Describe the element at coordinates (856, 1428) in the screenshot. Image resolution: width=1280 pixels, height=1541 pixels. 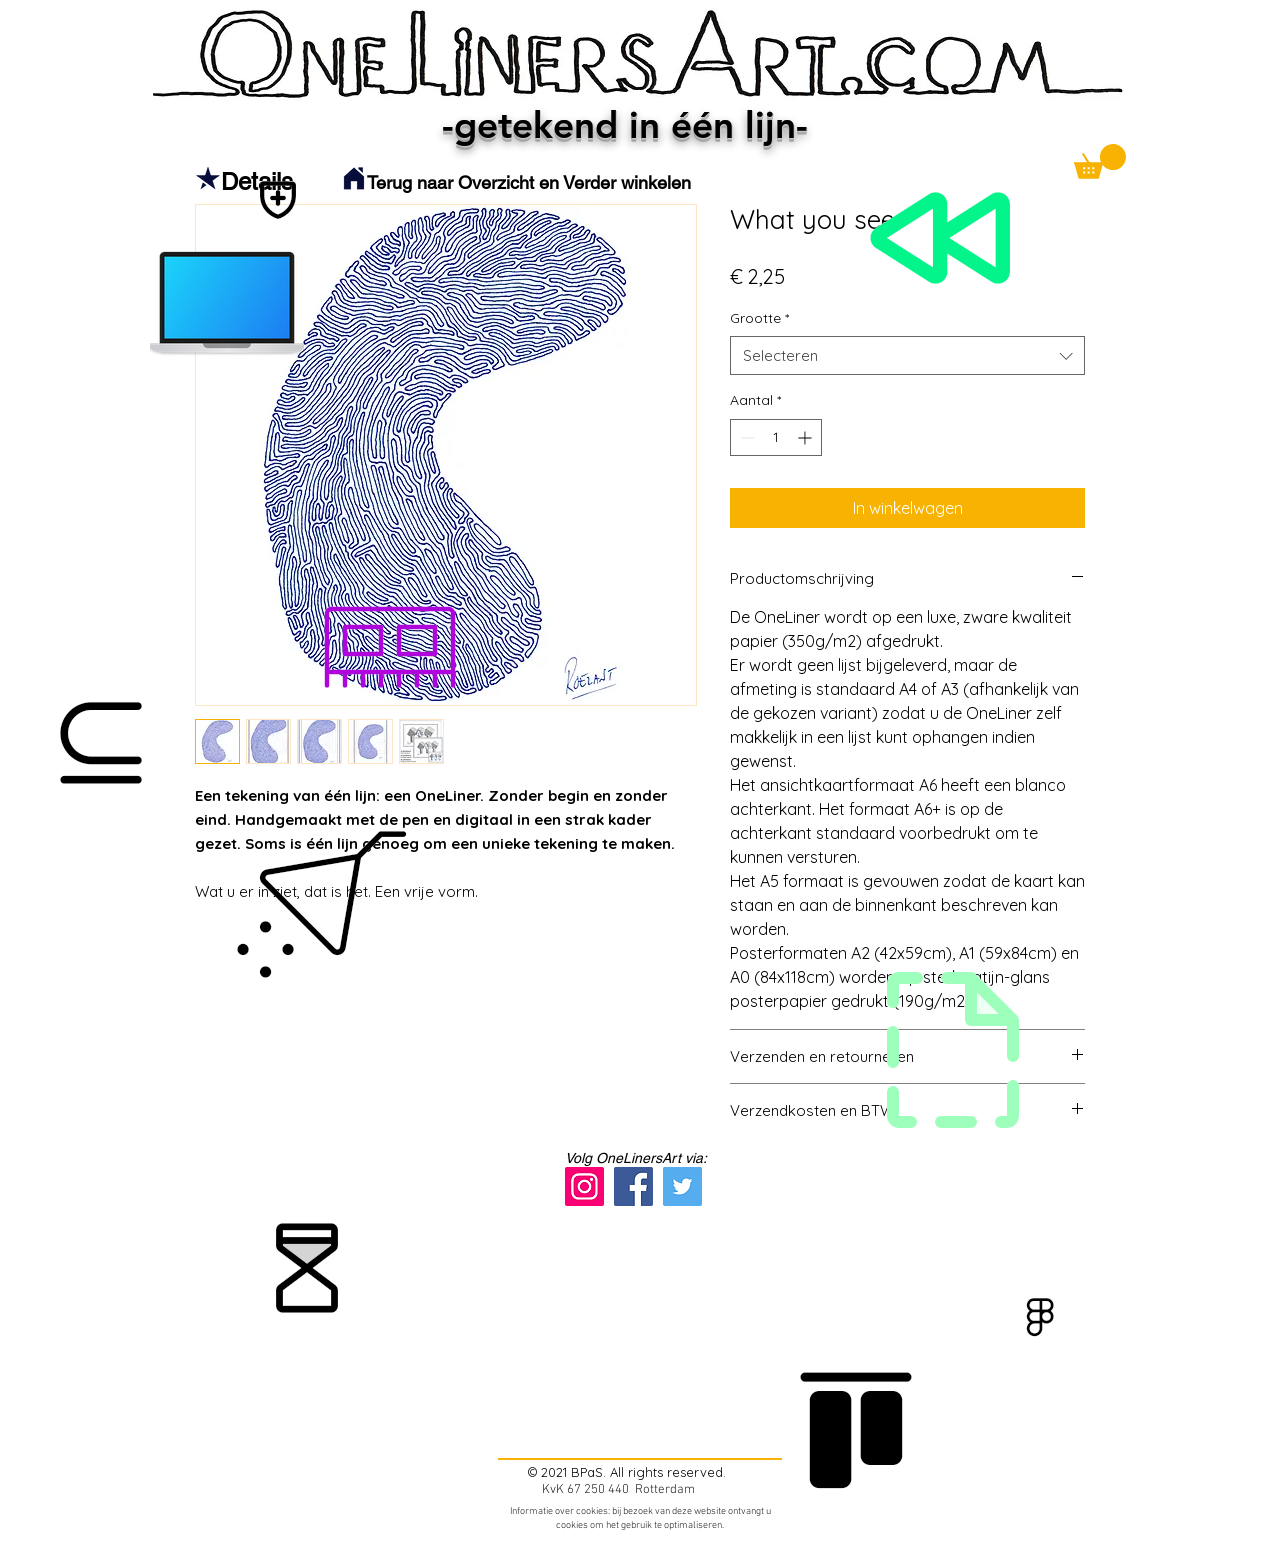
I see `align selected elements to the top` at that location.